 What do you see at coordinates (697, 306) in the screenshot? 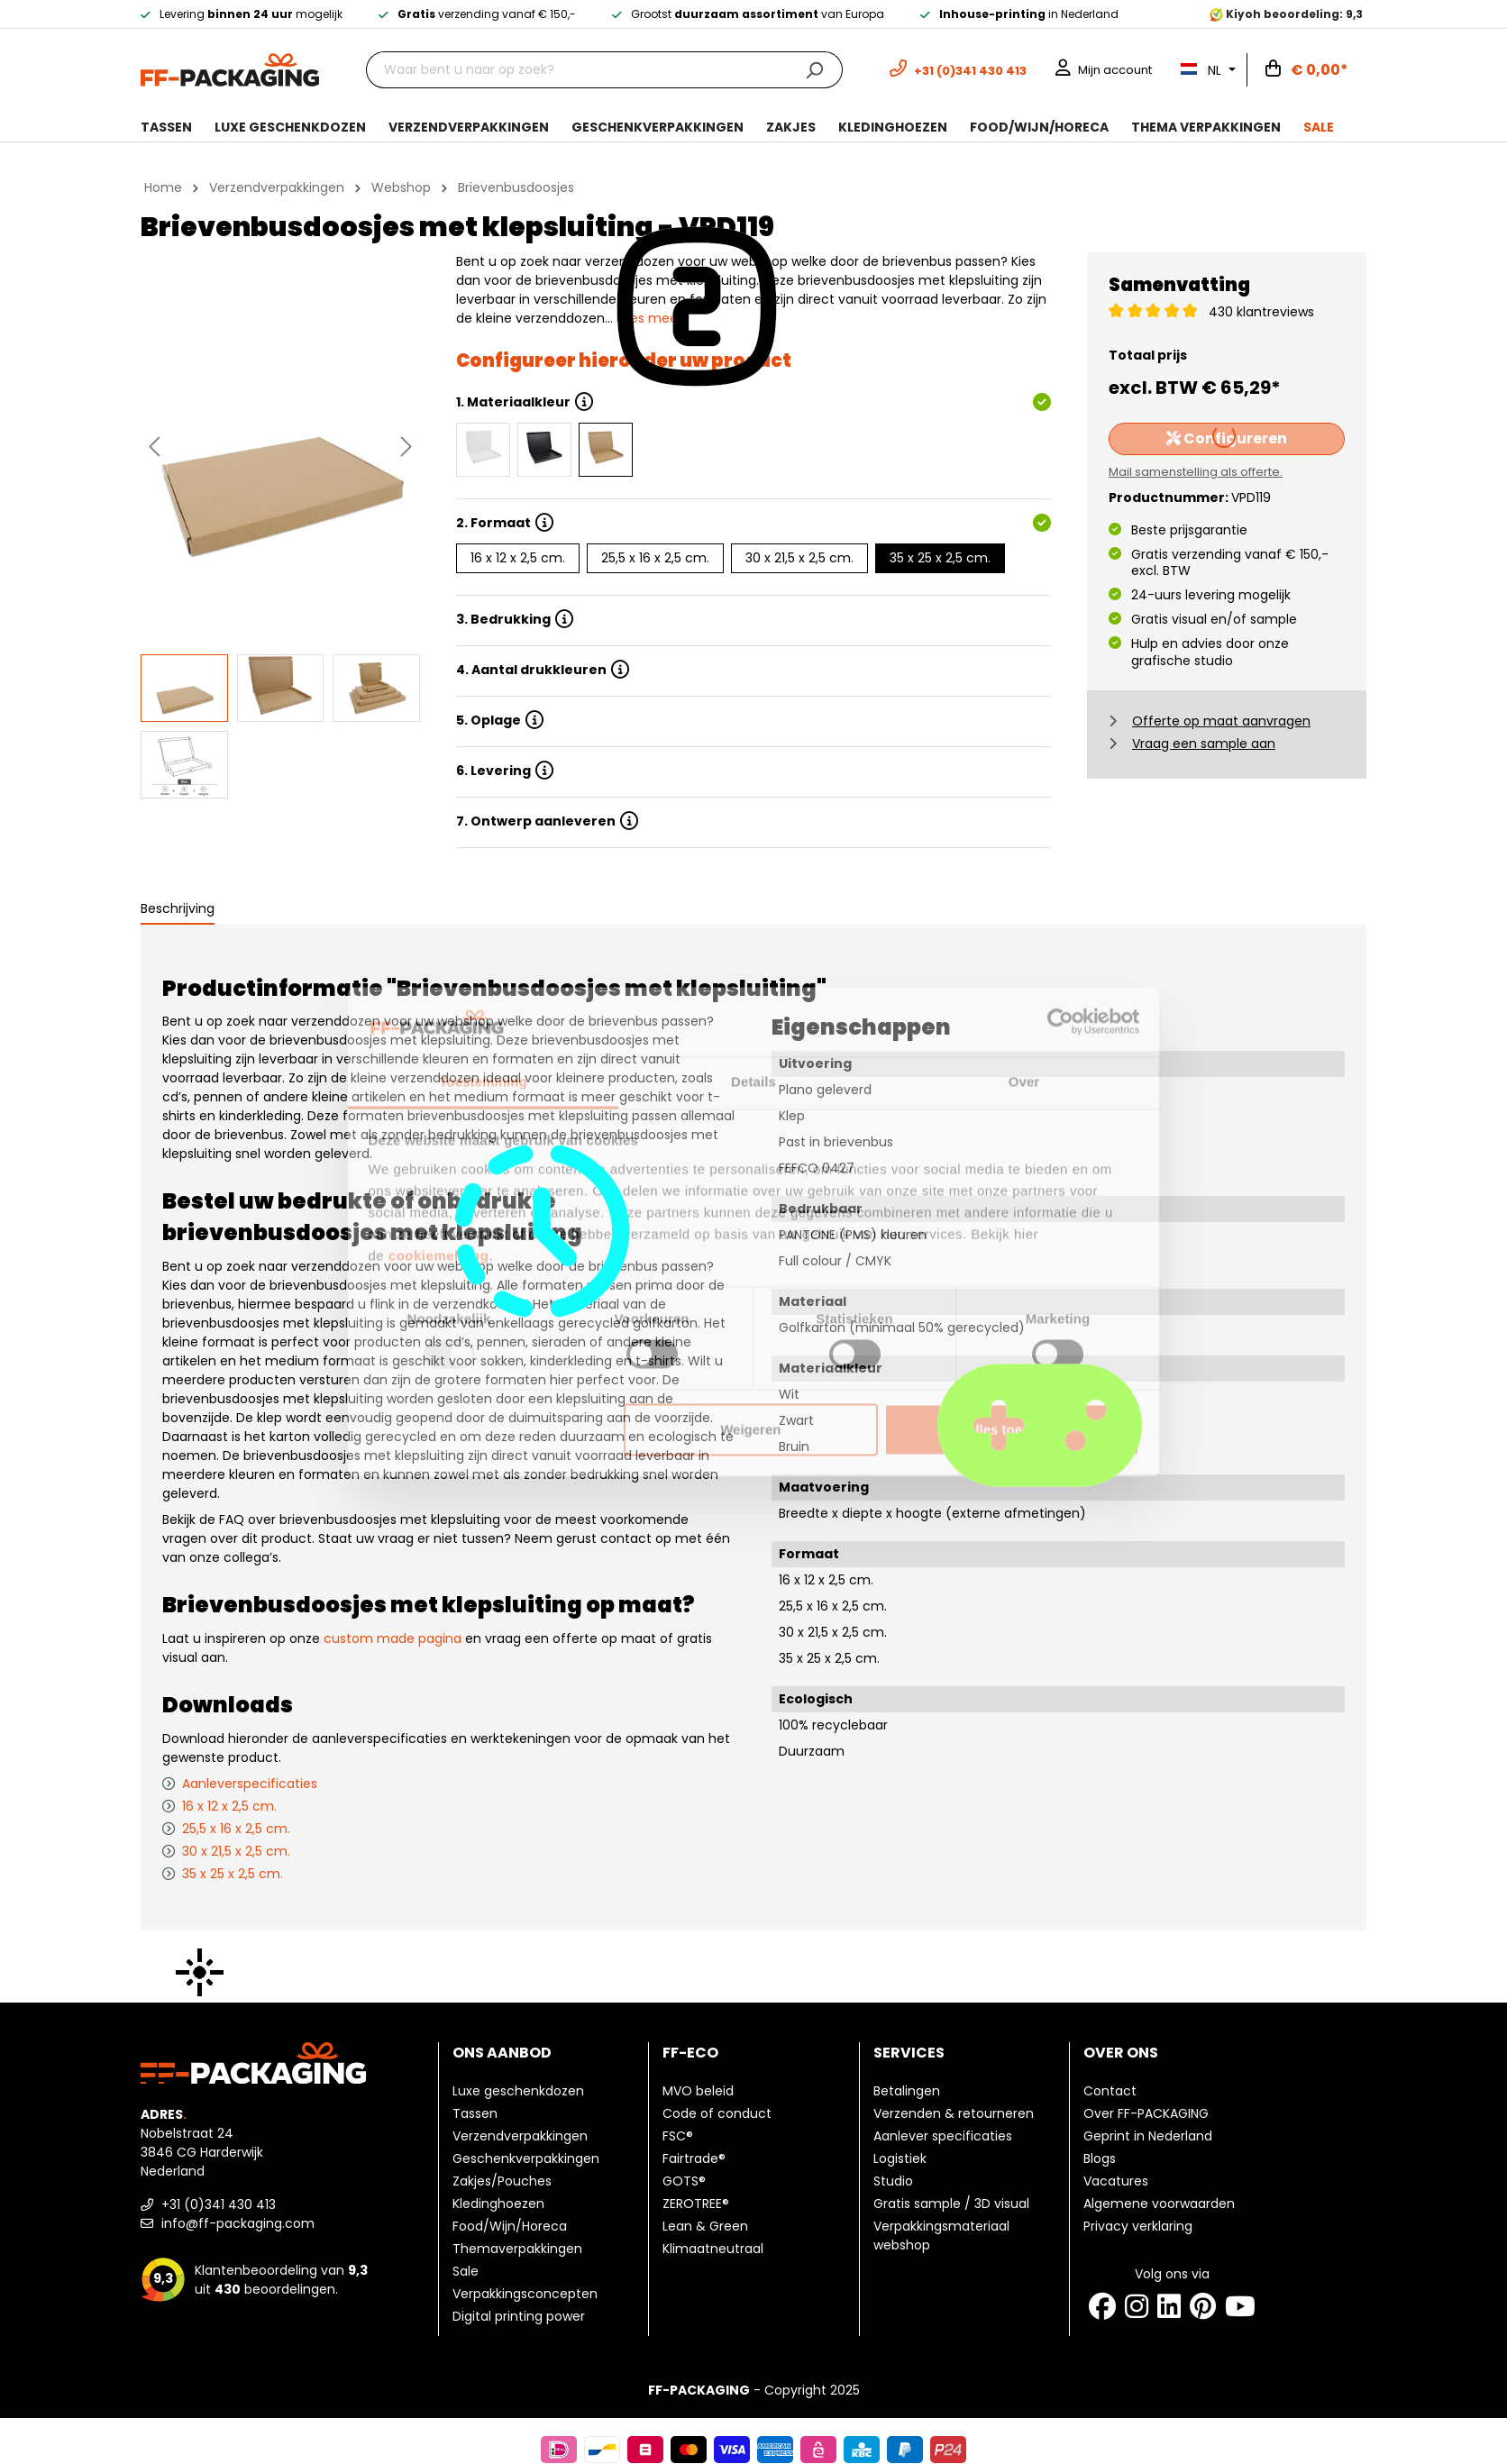
I see `indicates step 2 in a multi-step process` at bounding box center [697, 306].